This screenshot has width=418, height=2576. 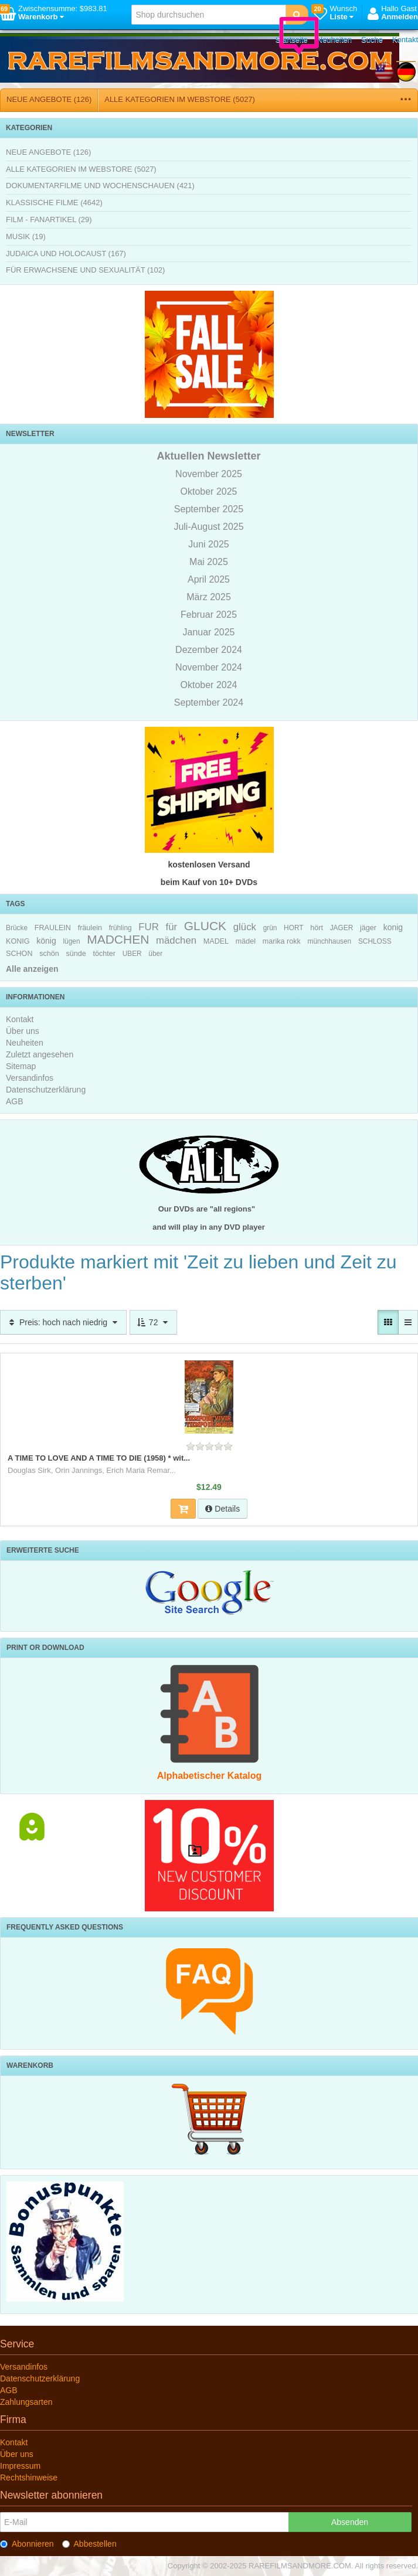 I want to click on friendly ghost avatar or profile icon, so click(x=32, y=1826).